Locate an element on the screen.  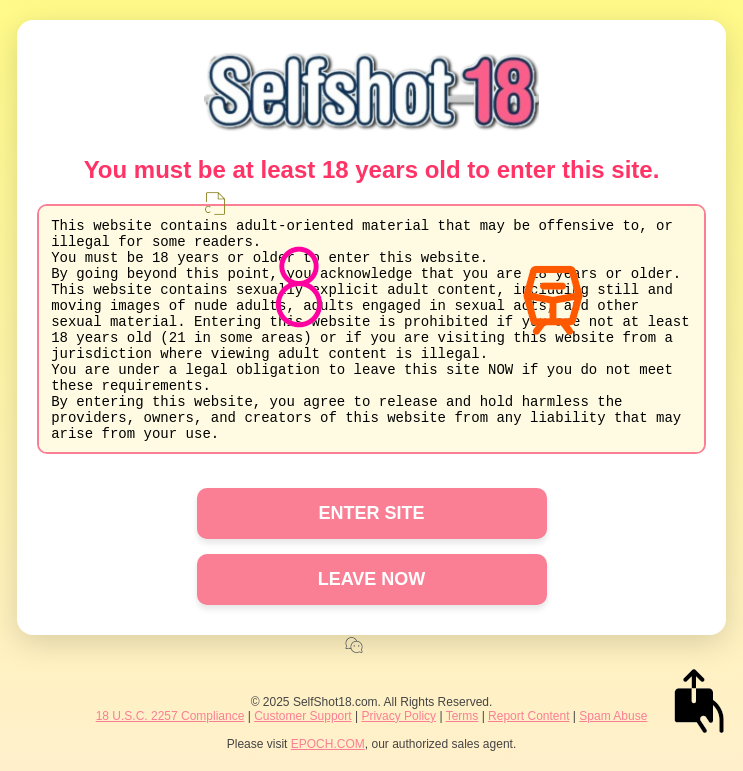
open a C programming language file is located at coordinates (215, 203).